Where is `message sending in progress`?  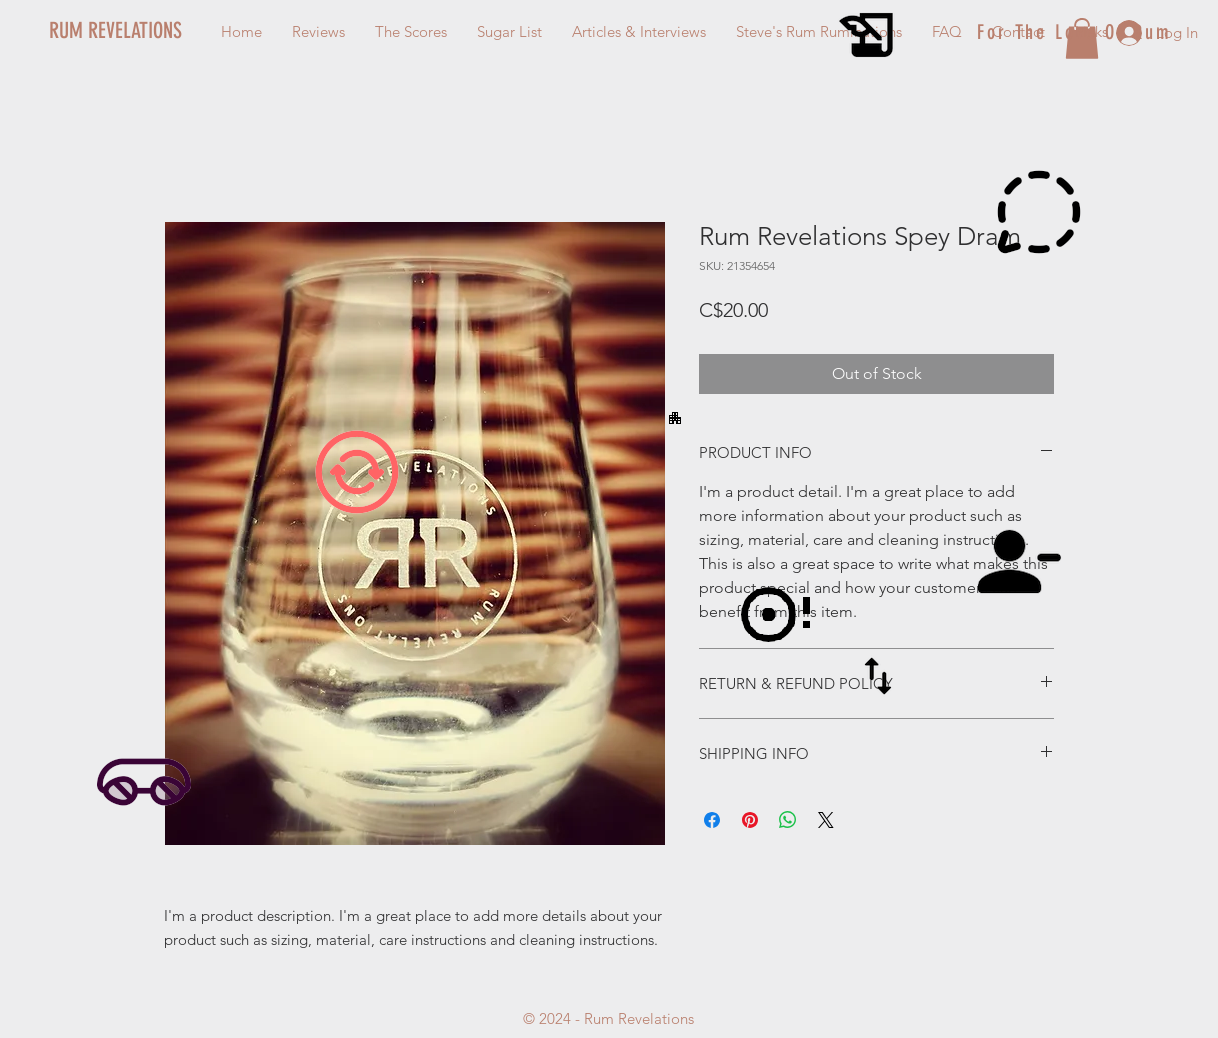
message sending in progress is located at coordinates (1039, 212).